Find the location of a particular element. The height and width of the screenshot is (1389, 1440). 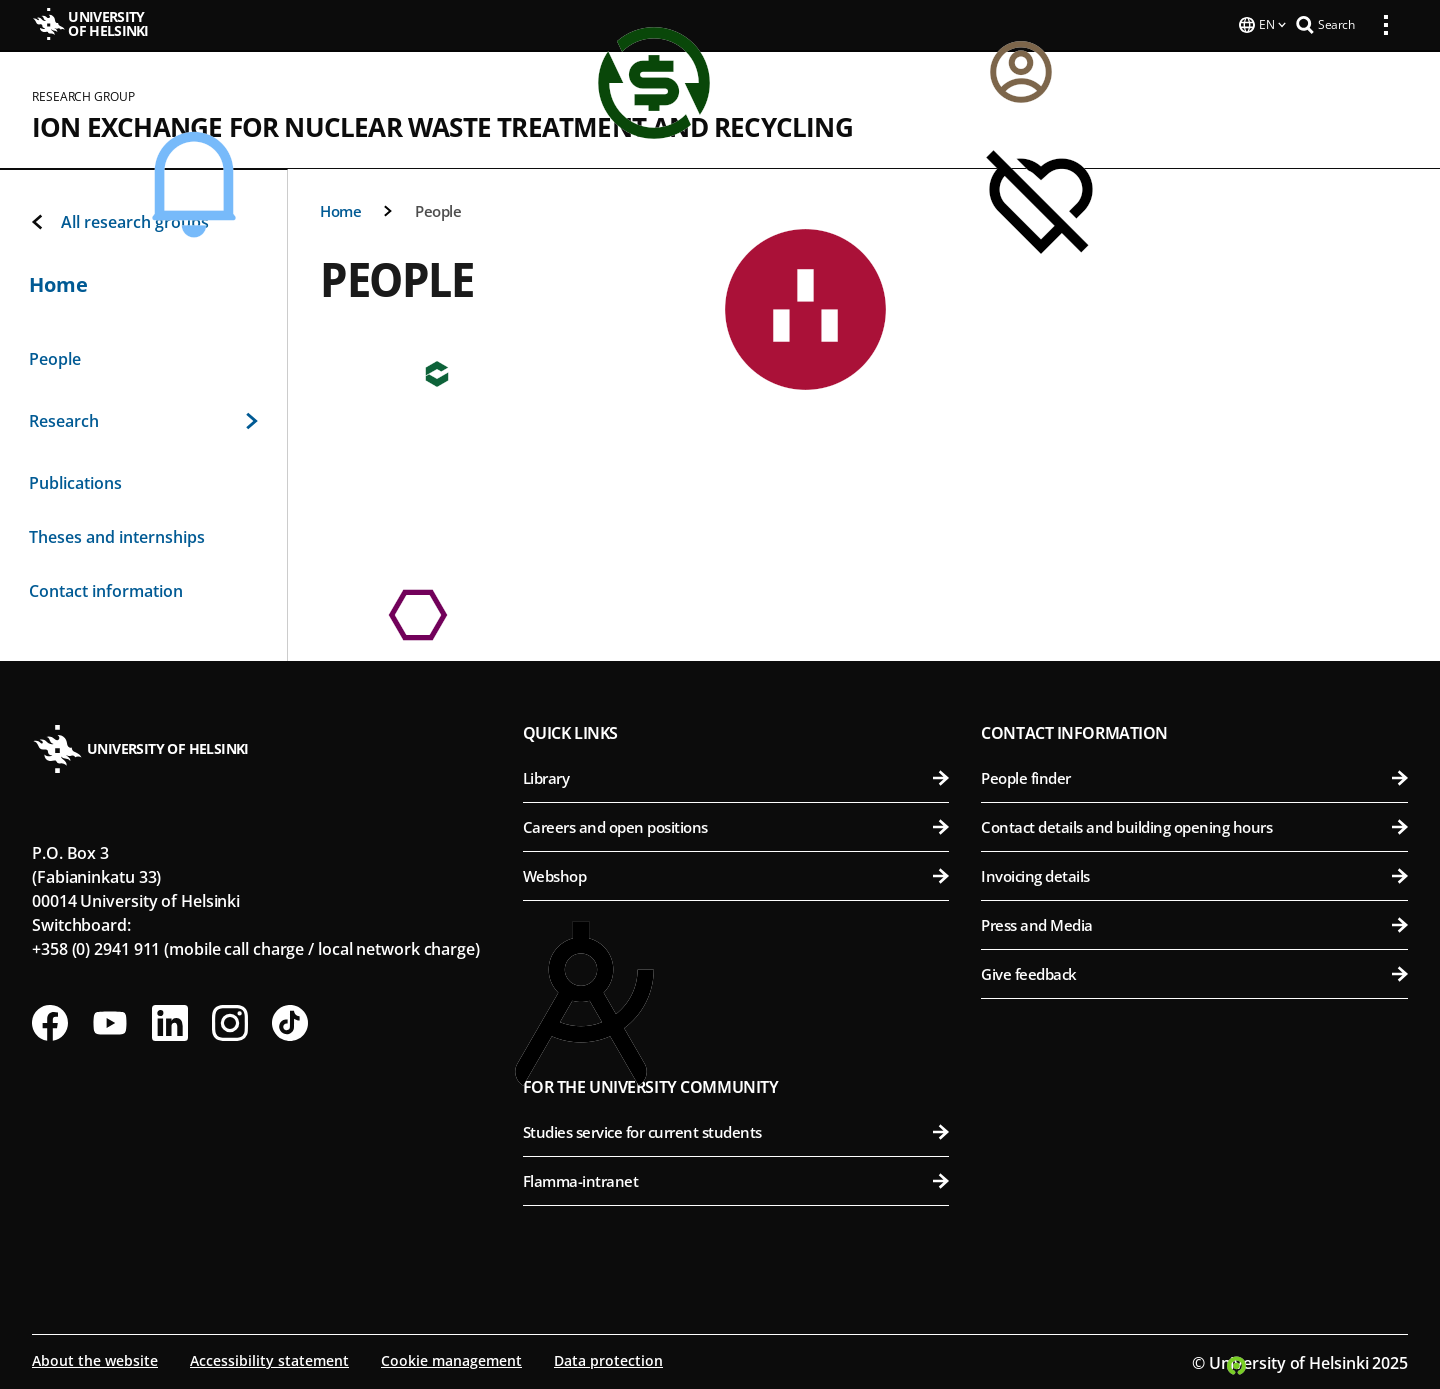

access your account or profile settings is located at coordinates (1021, 72).